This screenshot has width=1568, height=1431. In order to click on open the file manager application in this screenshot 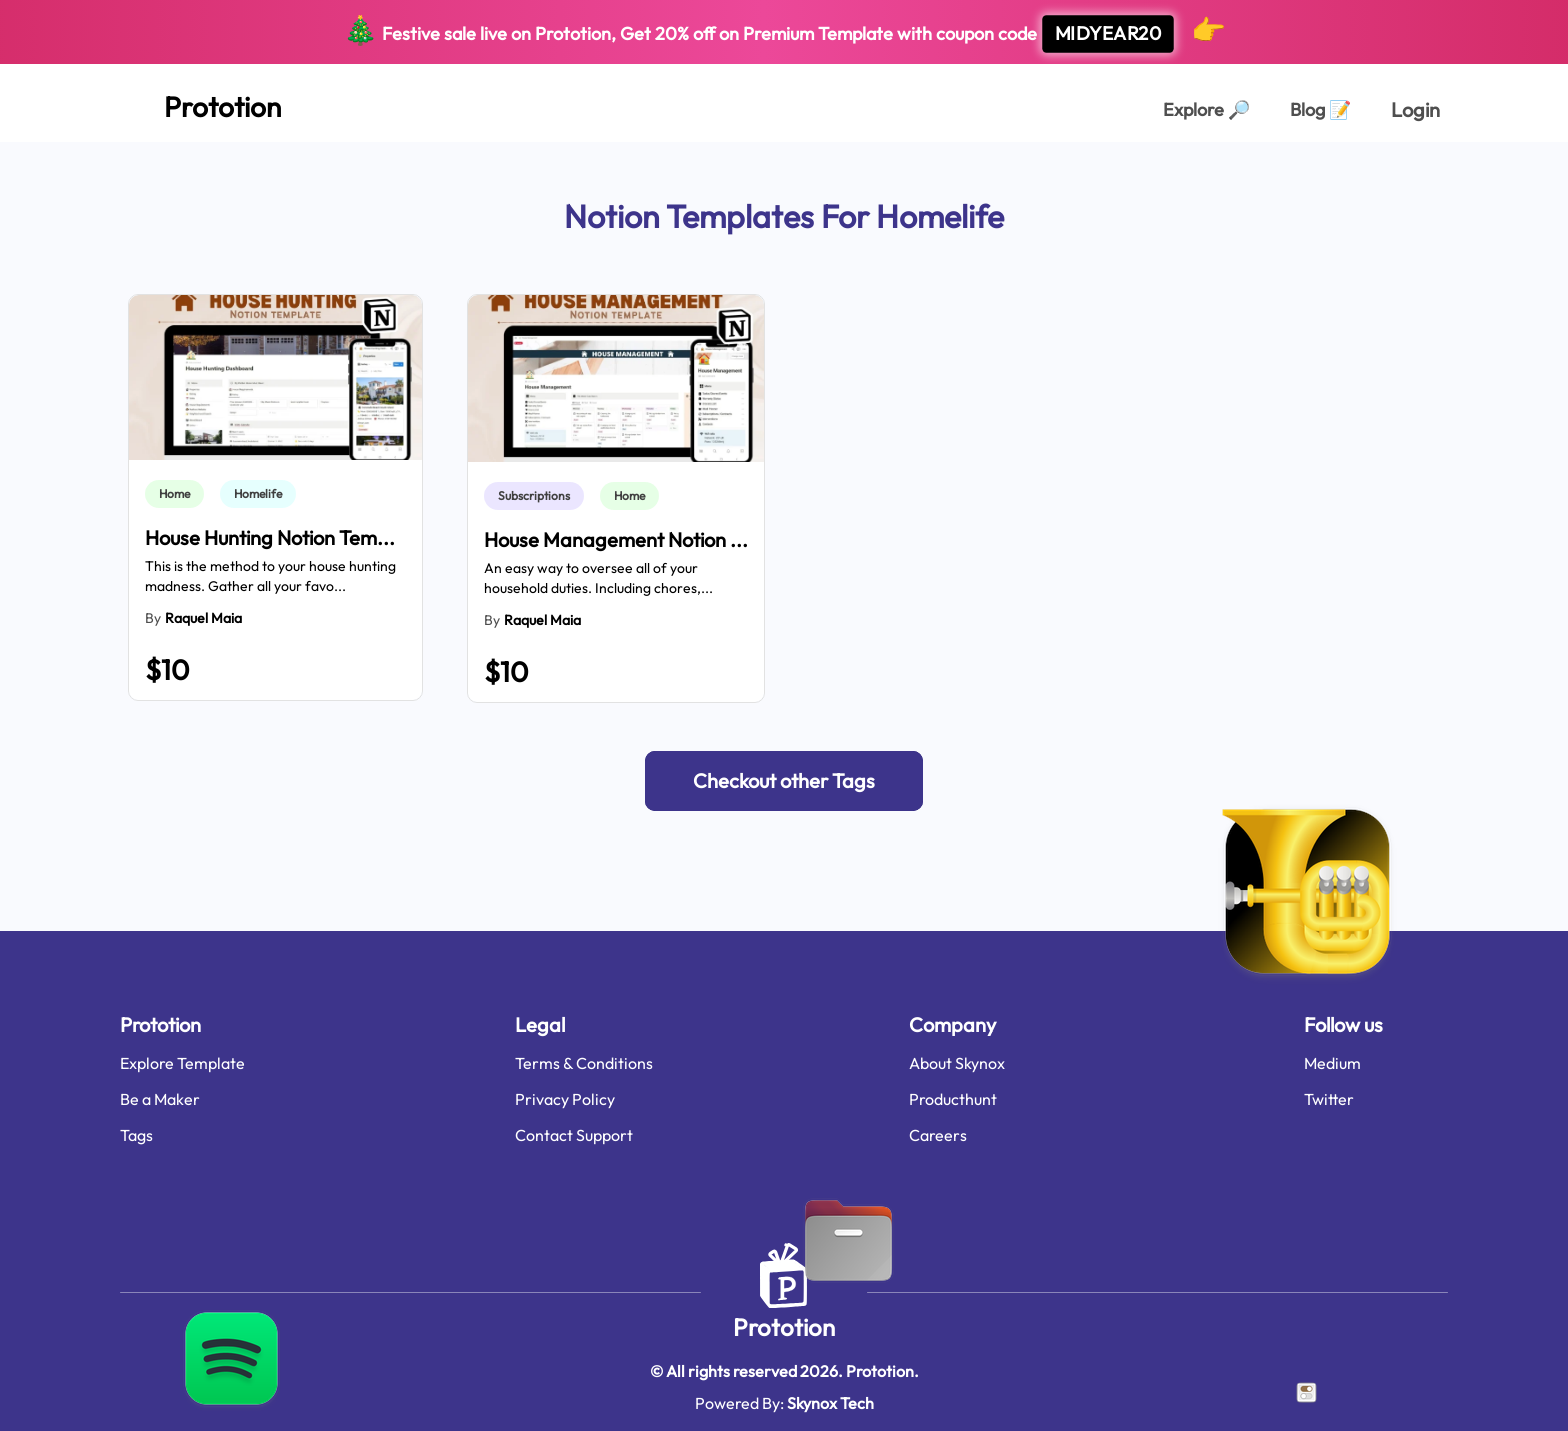, I will do `click(848, 1240)`.